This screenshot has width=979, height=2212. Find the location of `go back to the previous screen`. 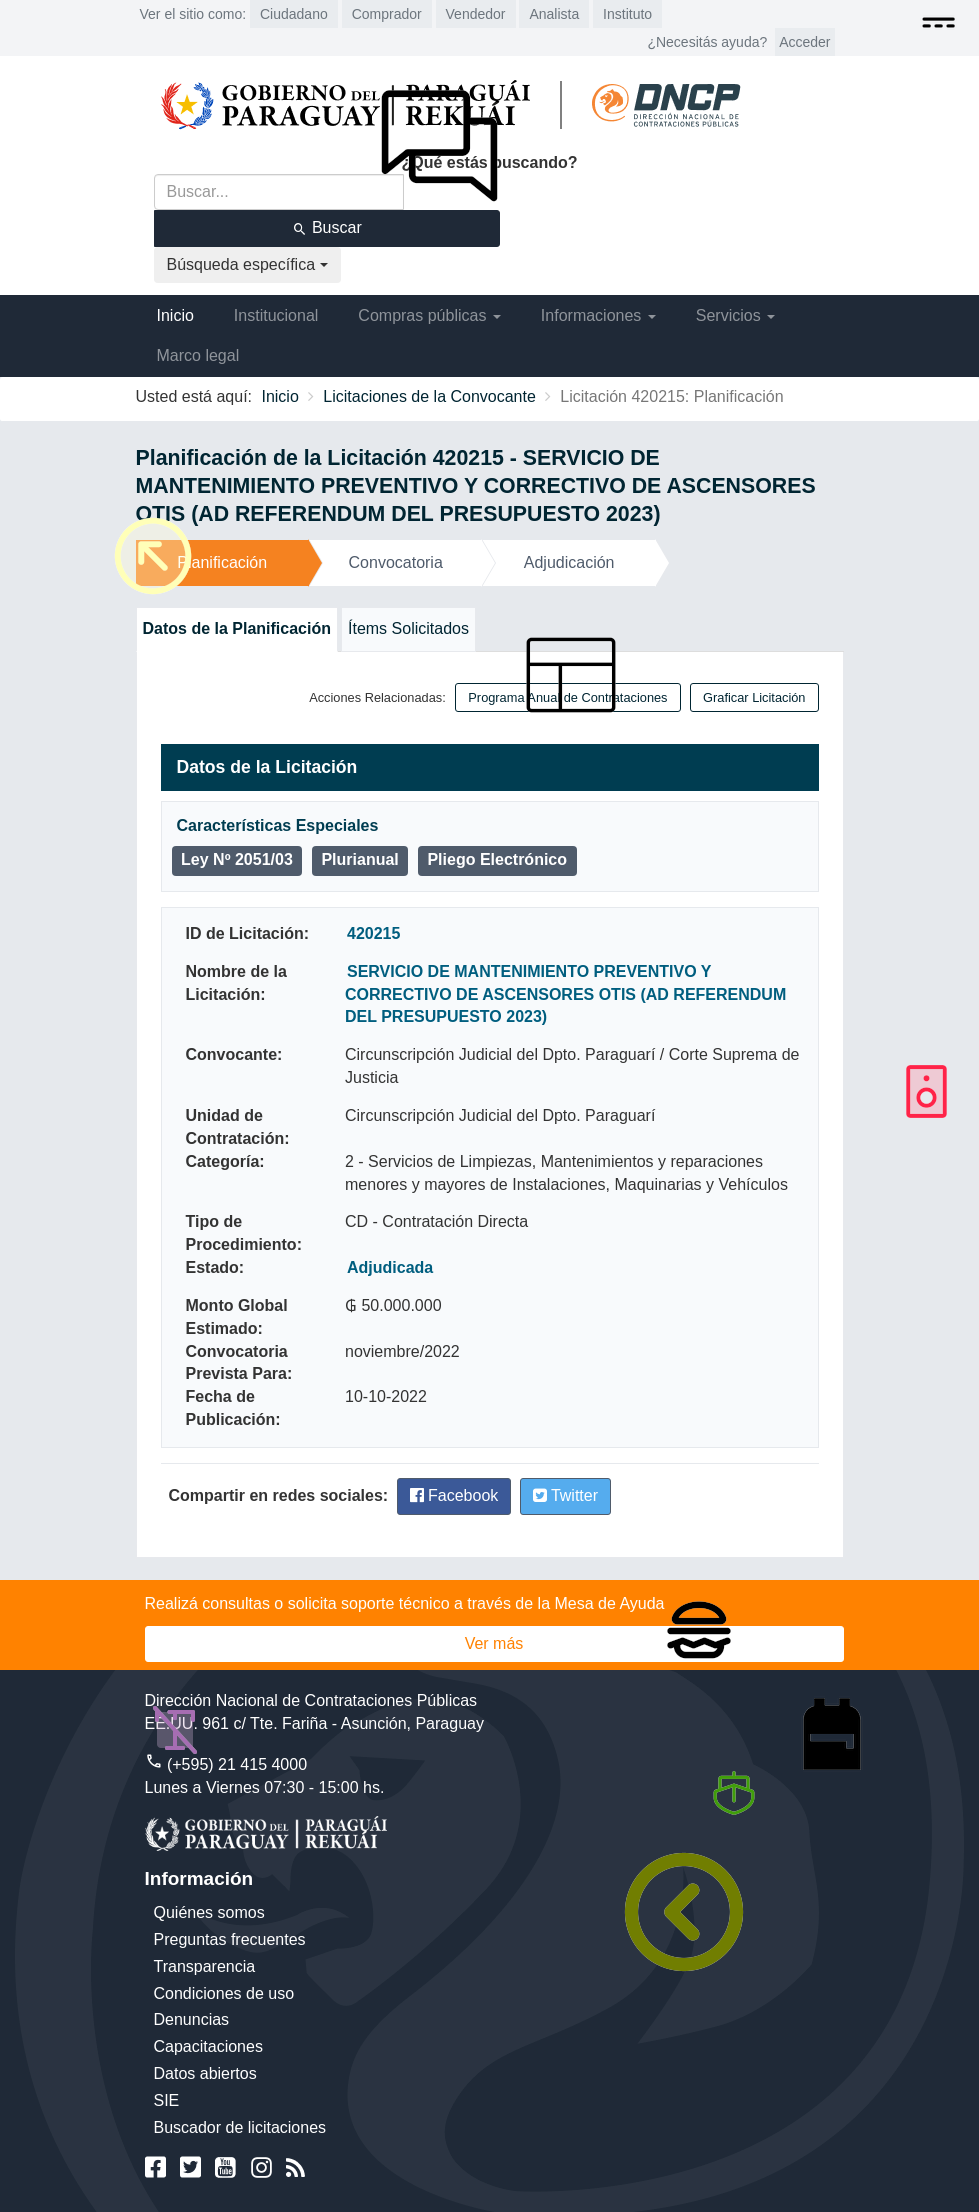

go back to the previous screen is located at coordinates (684, 1912).